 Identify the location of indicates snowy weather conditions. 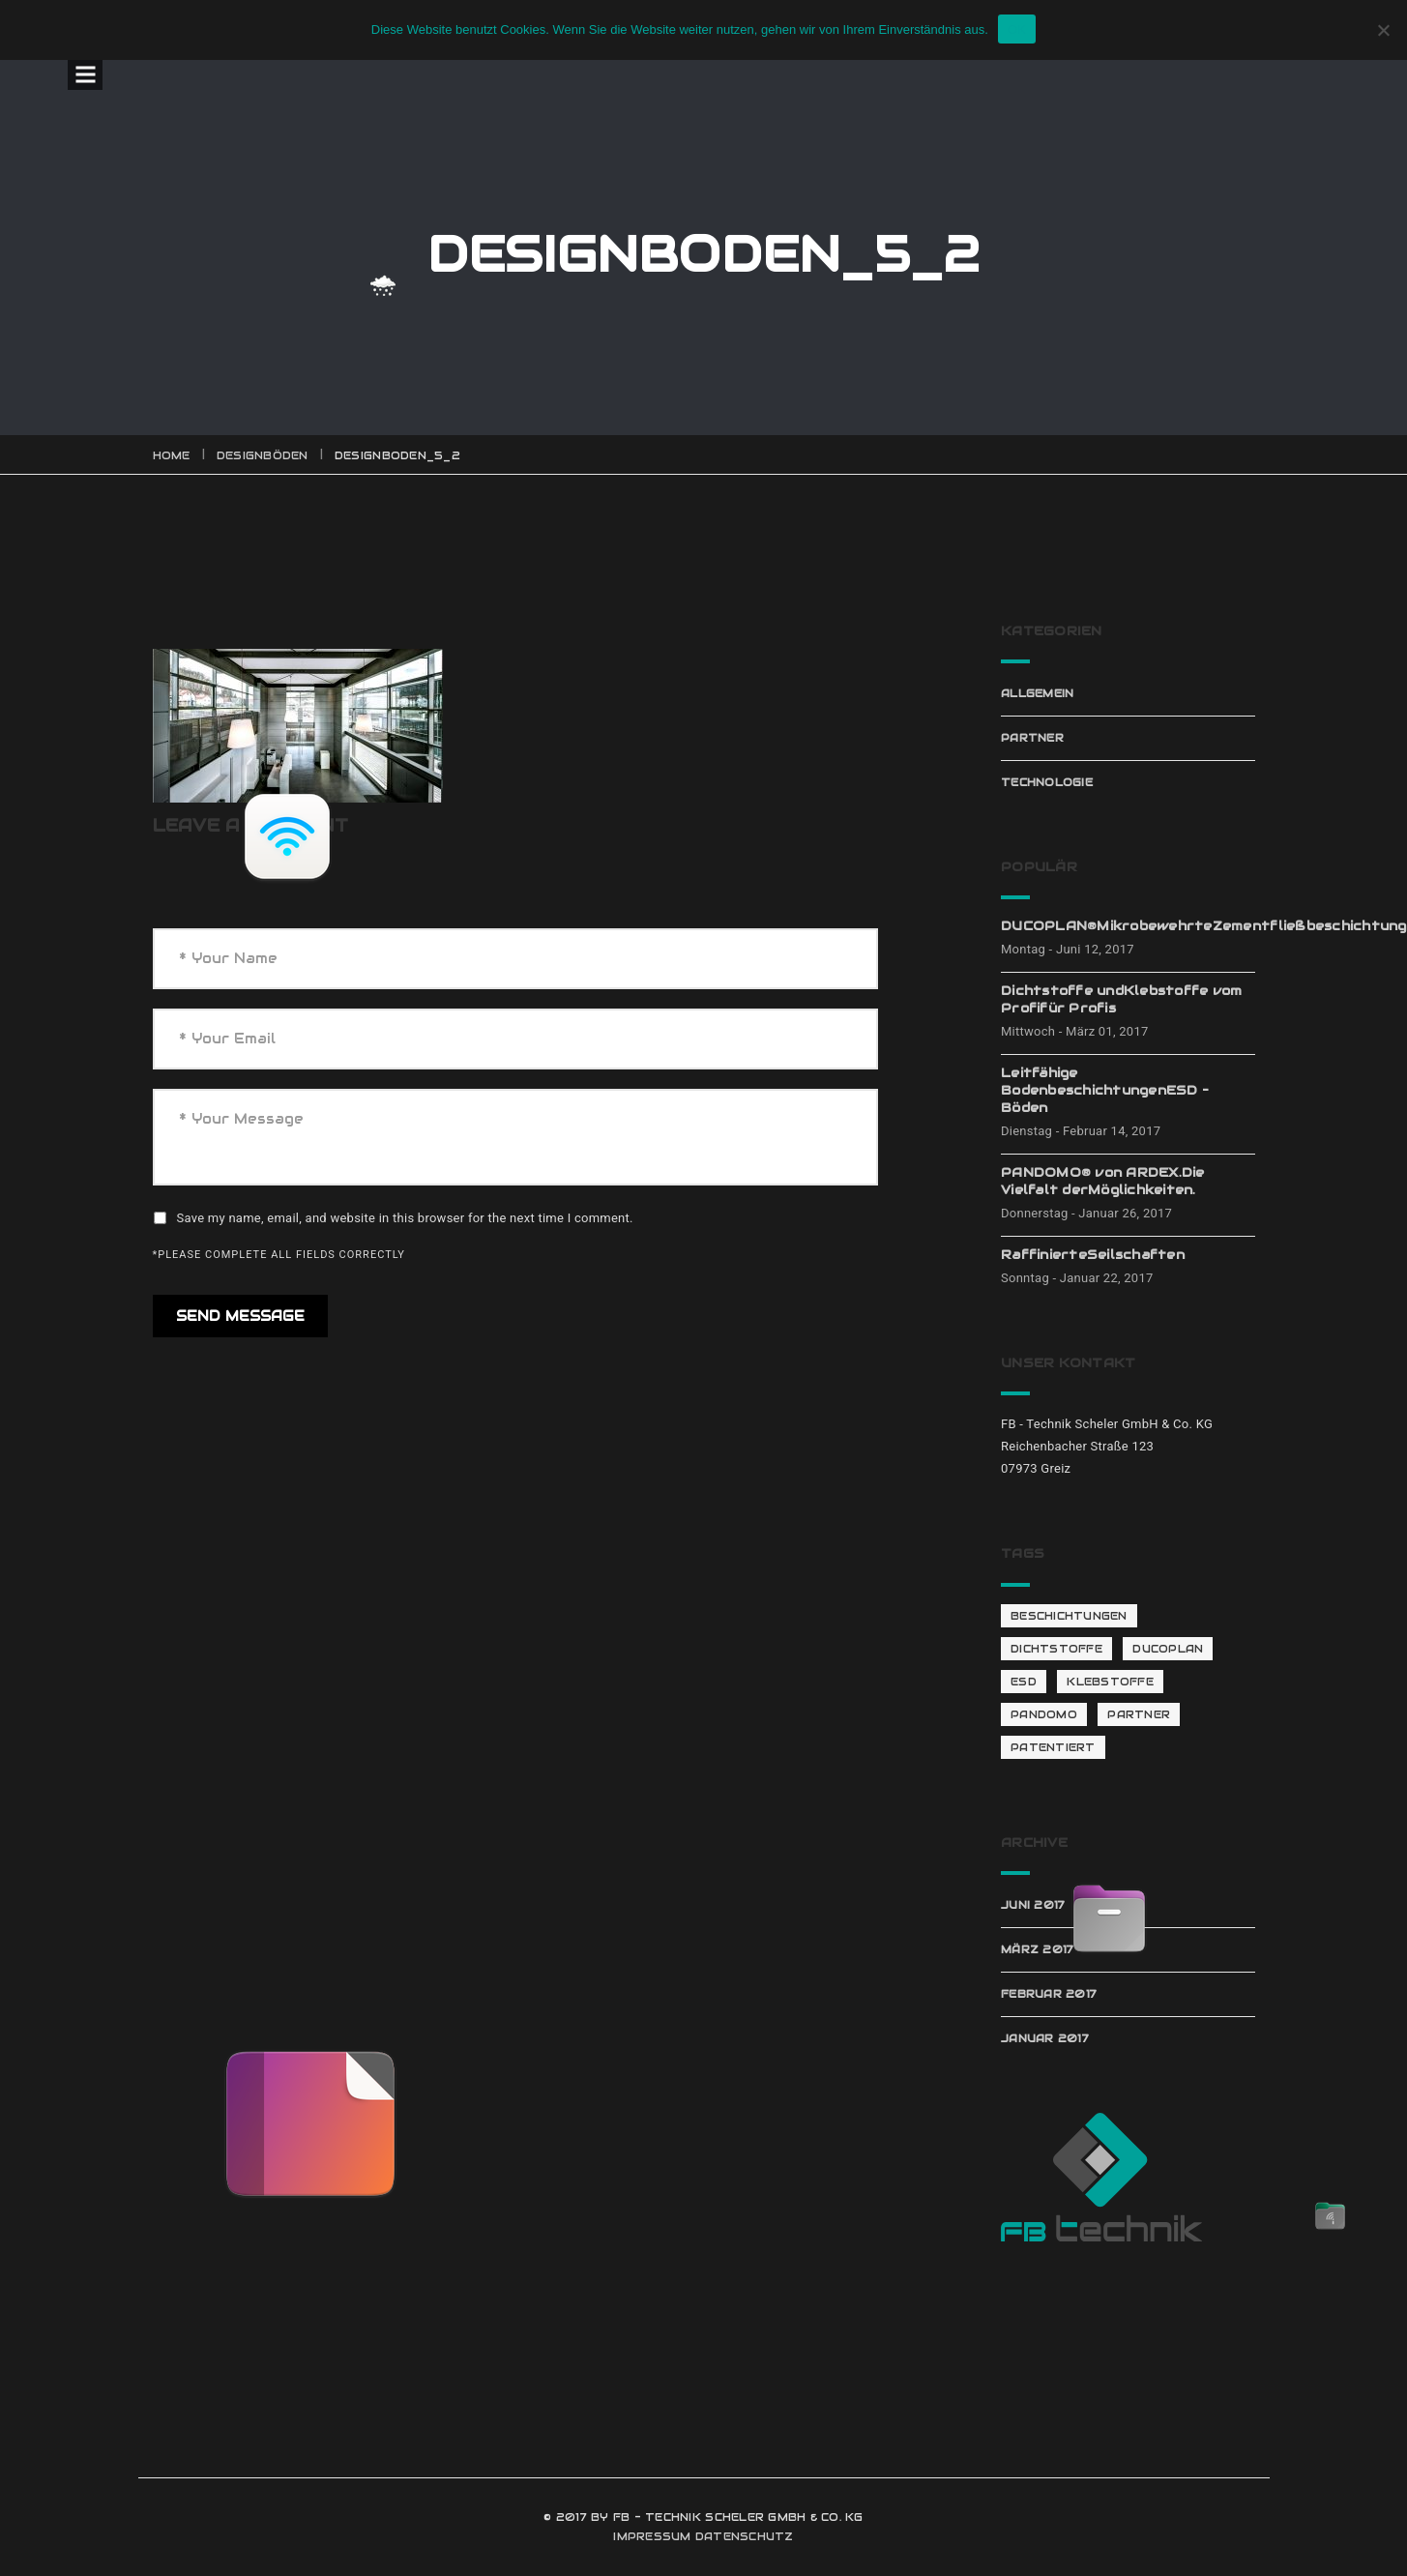
(383, 283).